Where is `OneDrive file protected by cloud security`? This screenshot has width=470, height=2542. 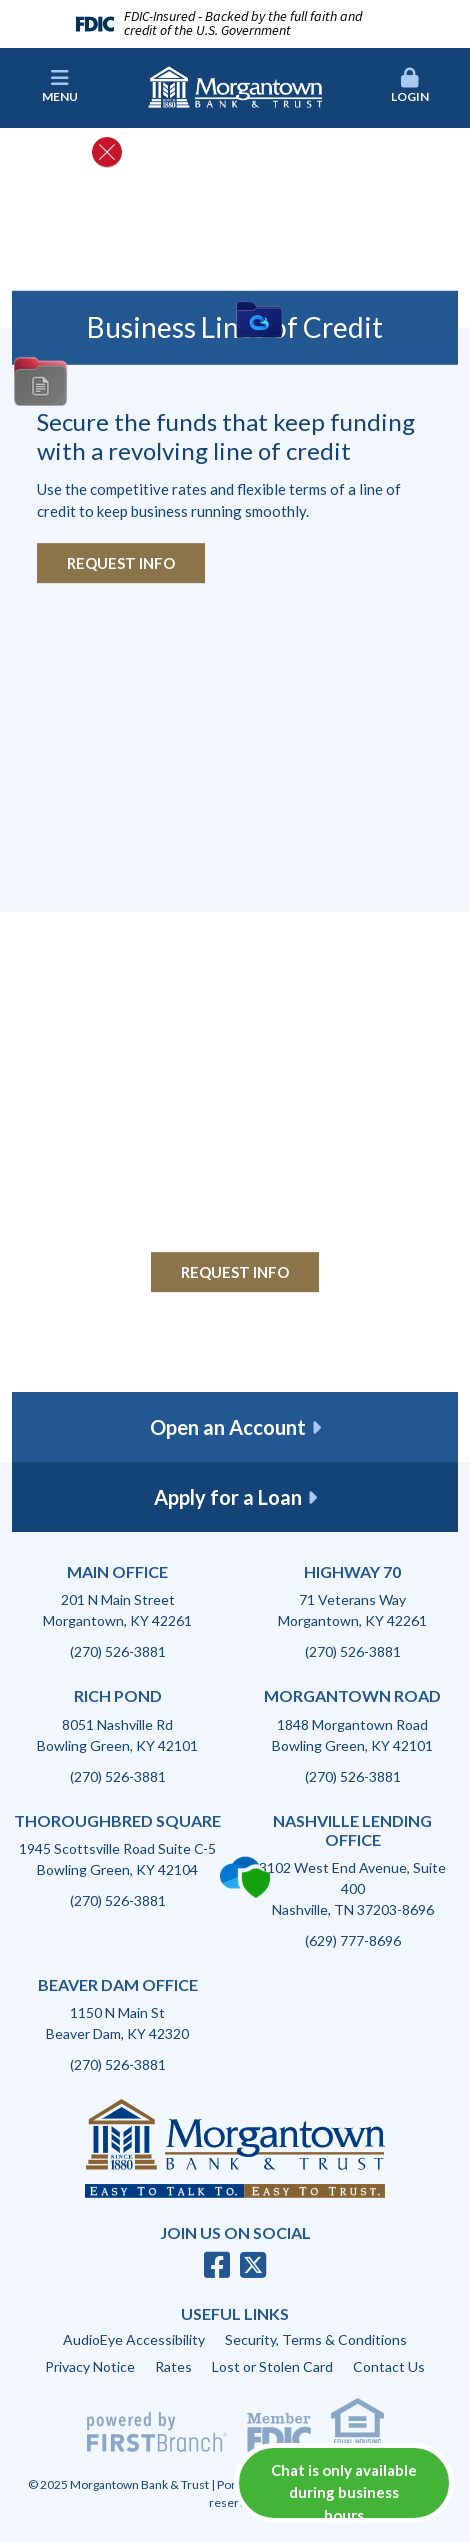
OneDrive file protected by cloud security is located at coordinates (245, 1873).